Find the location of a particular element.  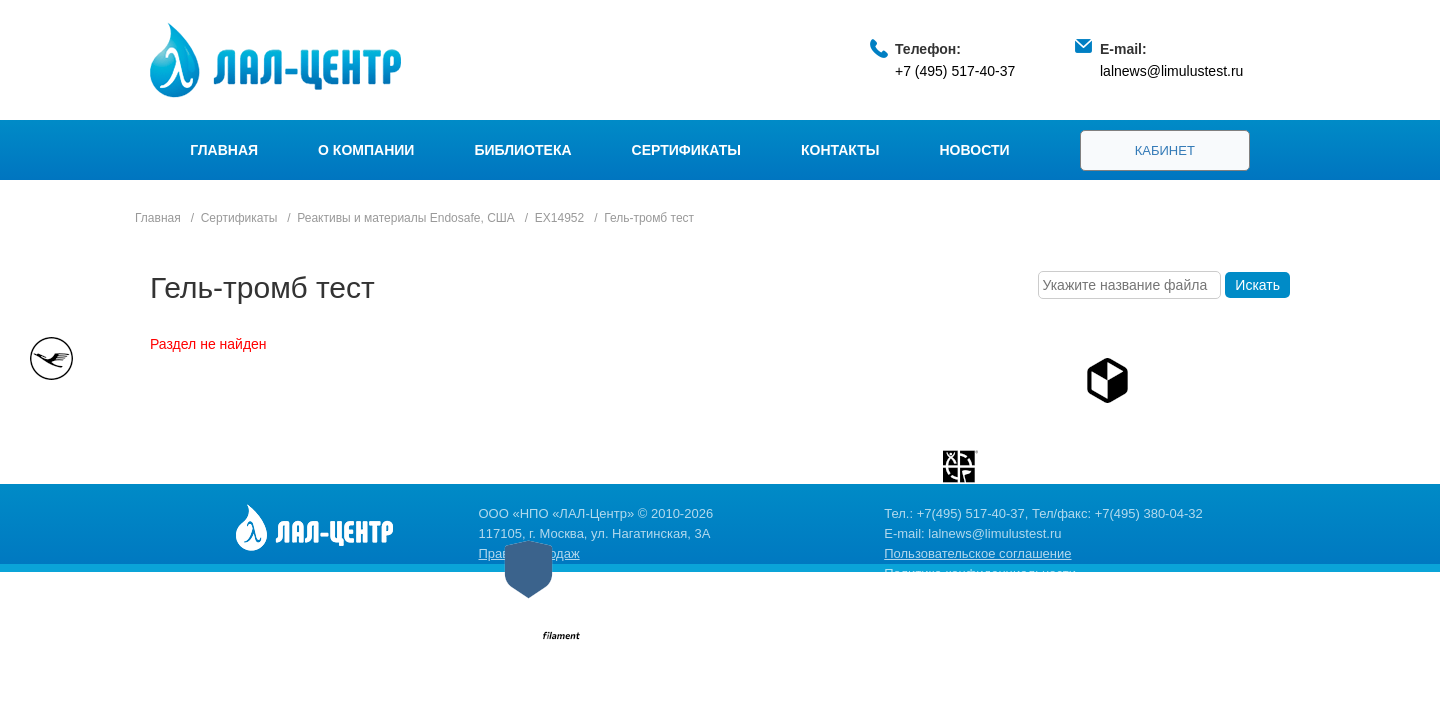

filament brand logo is located at coordinates (561, 635).